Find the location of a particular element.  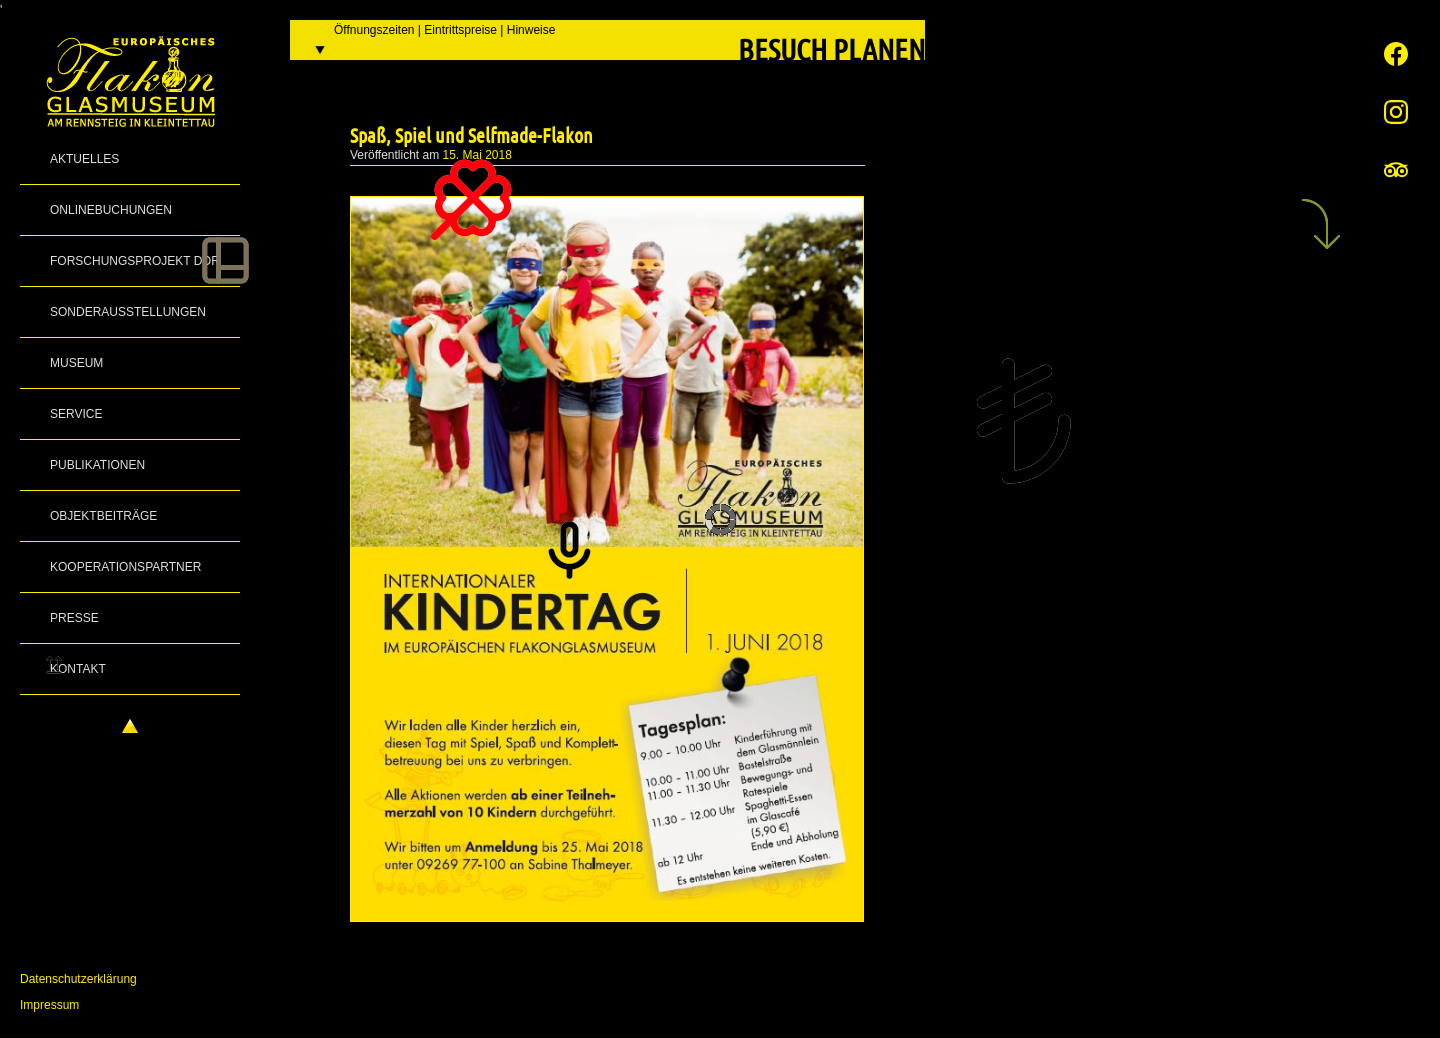

tap to start voice recording is located at coordinates (569, 551).